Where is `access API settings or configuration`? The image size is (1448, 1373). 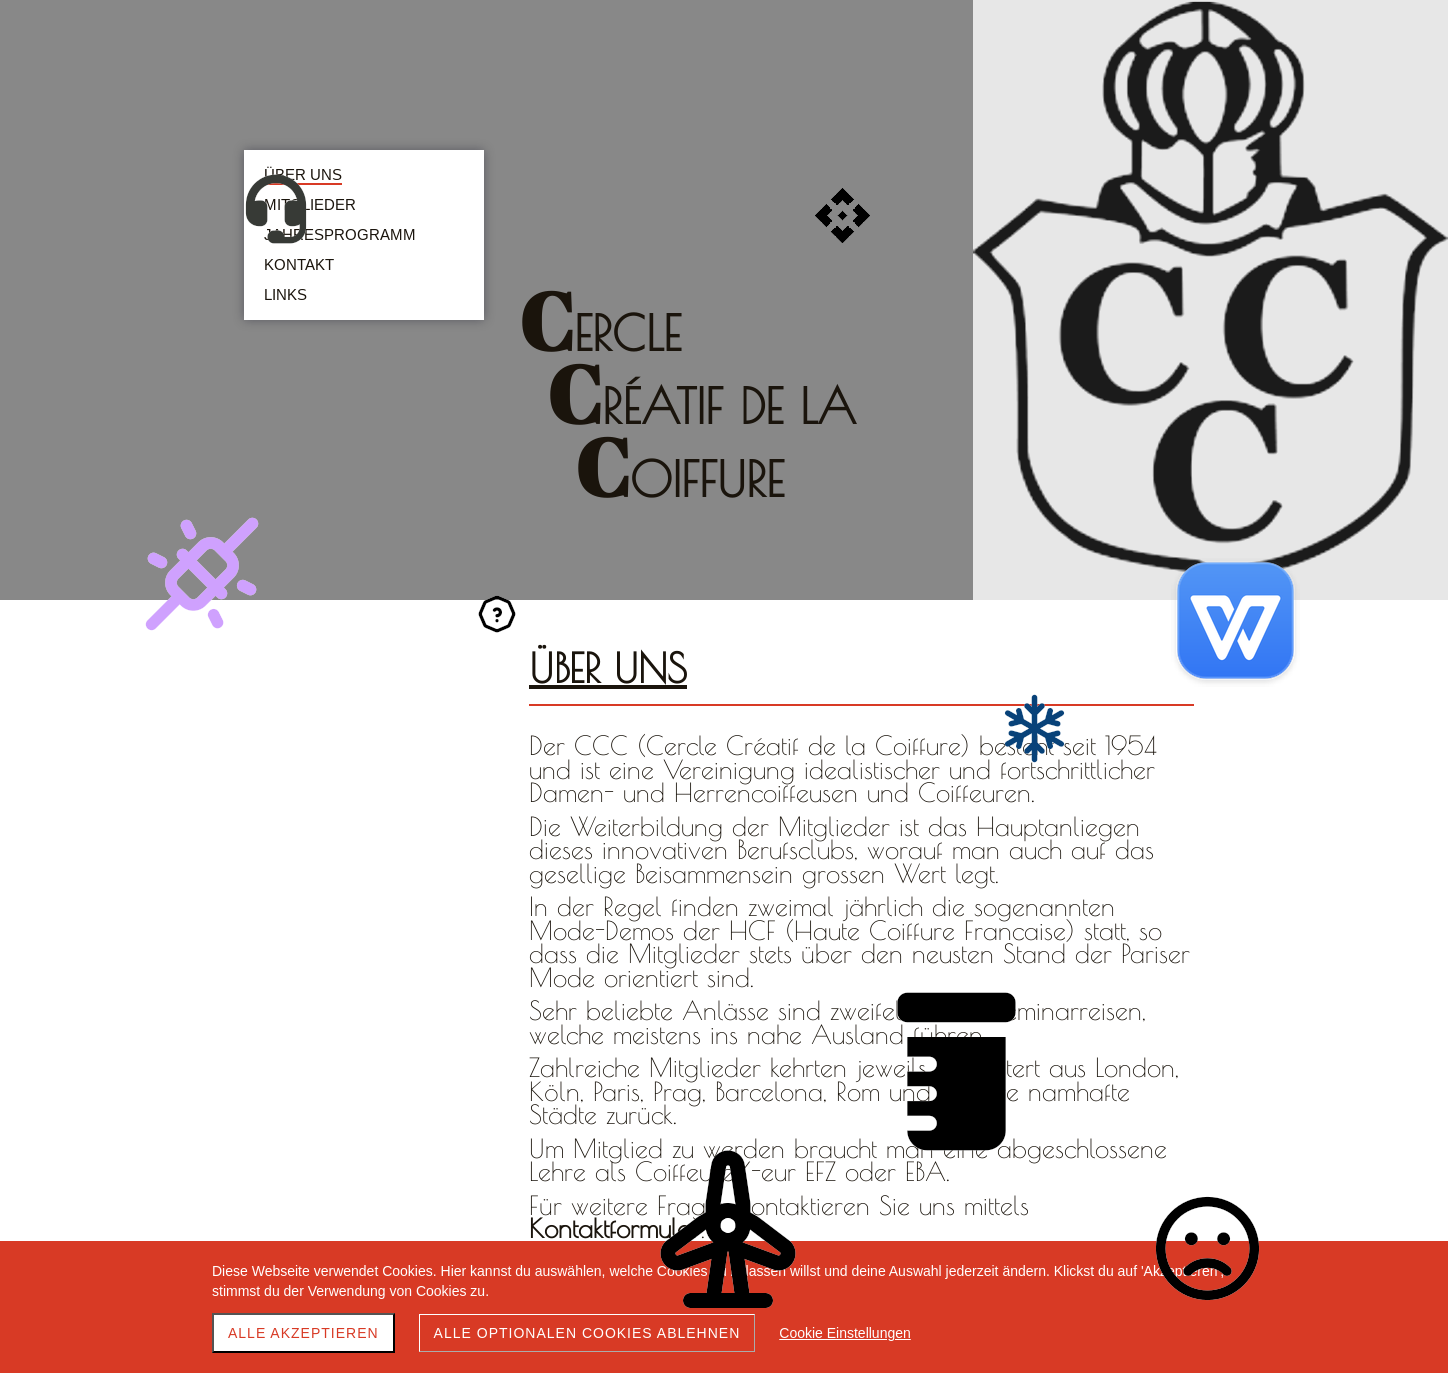 access API settings or configuration is located at coordinates (842, 215).